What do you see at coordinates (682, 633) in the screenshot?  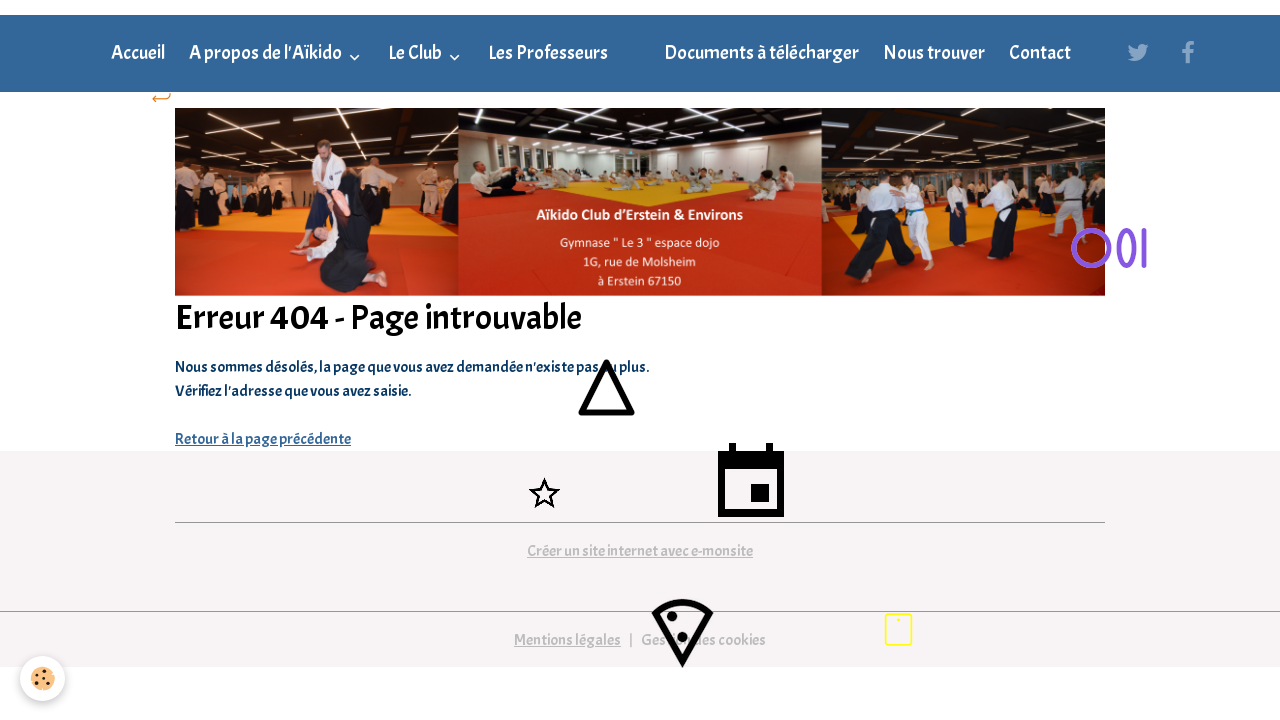 I see `find nearby pizza restaurants` at bounding box center [682, 633].